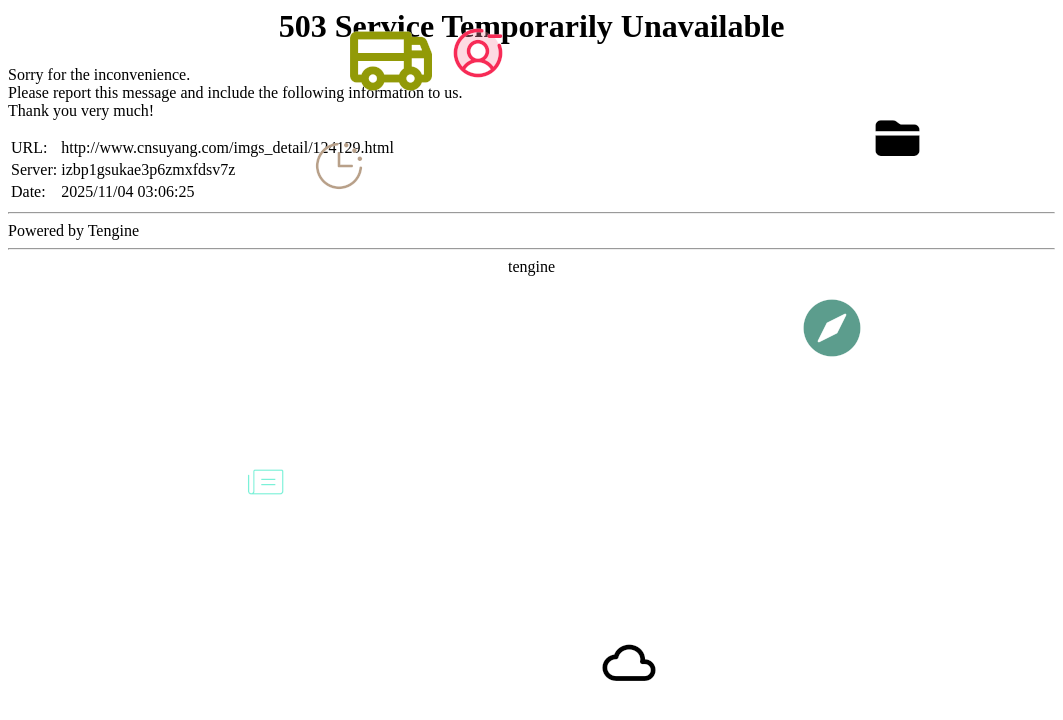 The height and width of the screenshot is (720, 1063). What do you see at coordinates (339, 166) in the screenshot?
I see `view countdown timer` at bounding box center [339, 166].